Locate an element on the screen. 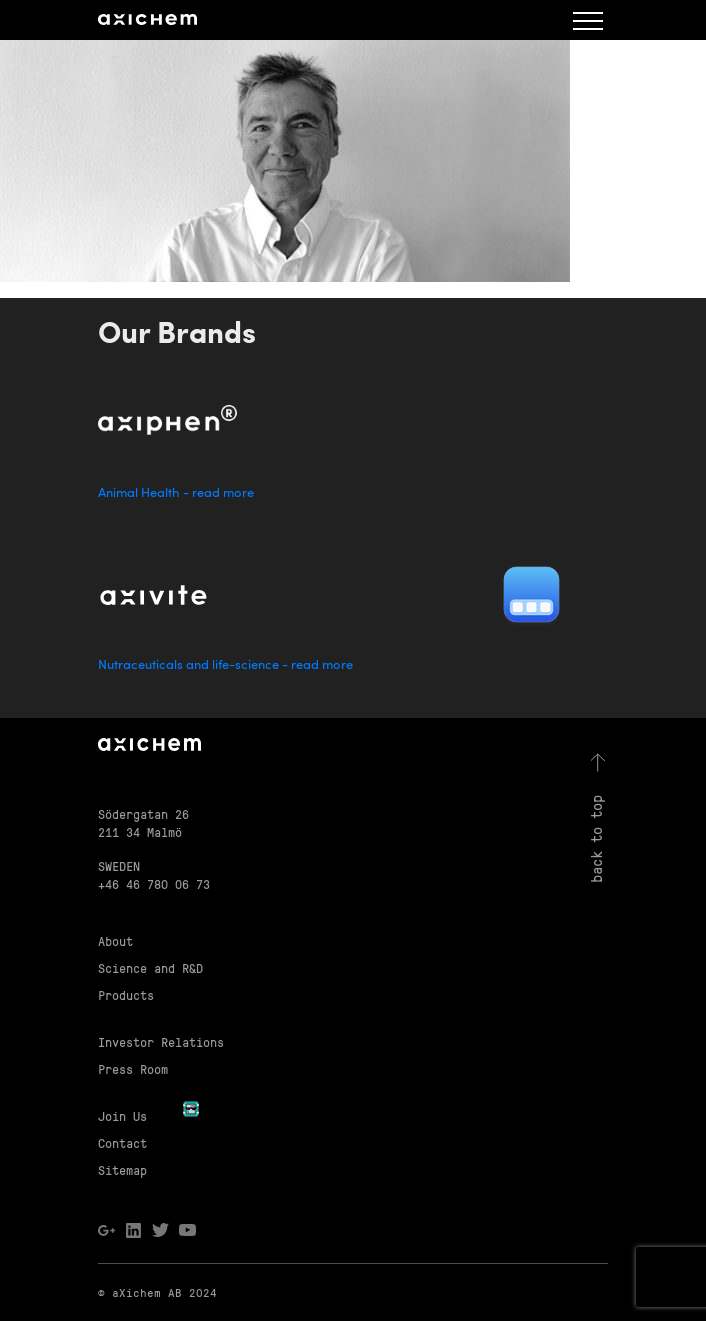  open the dock application is located at coordinates (531, 594).